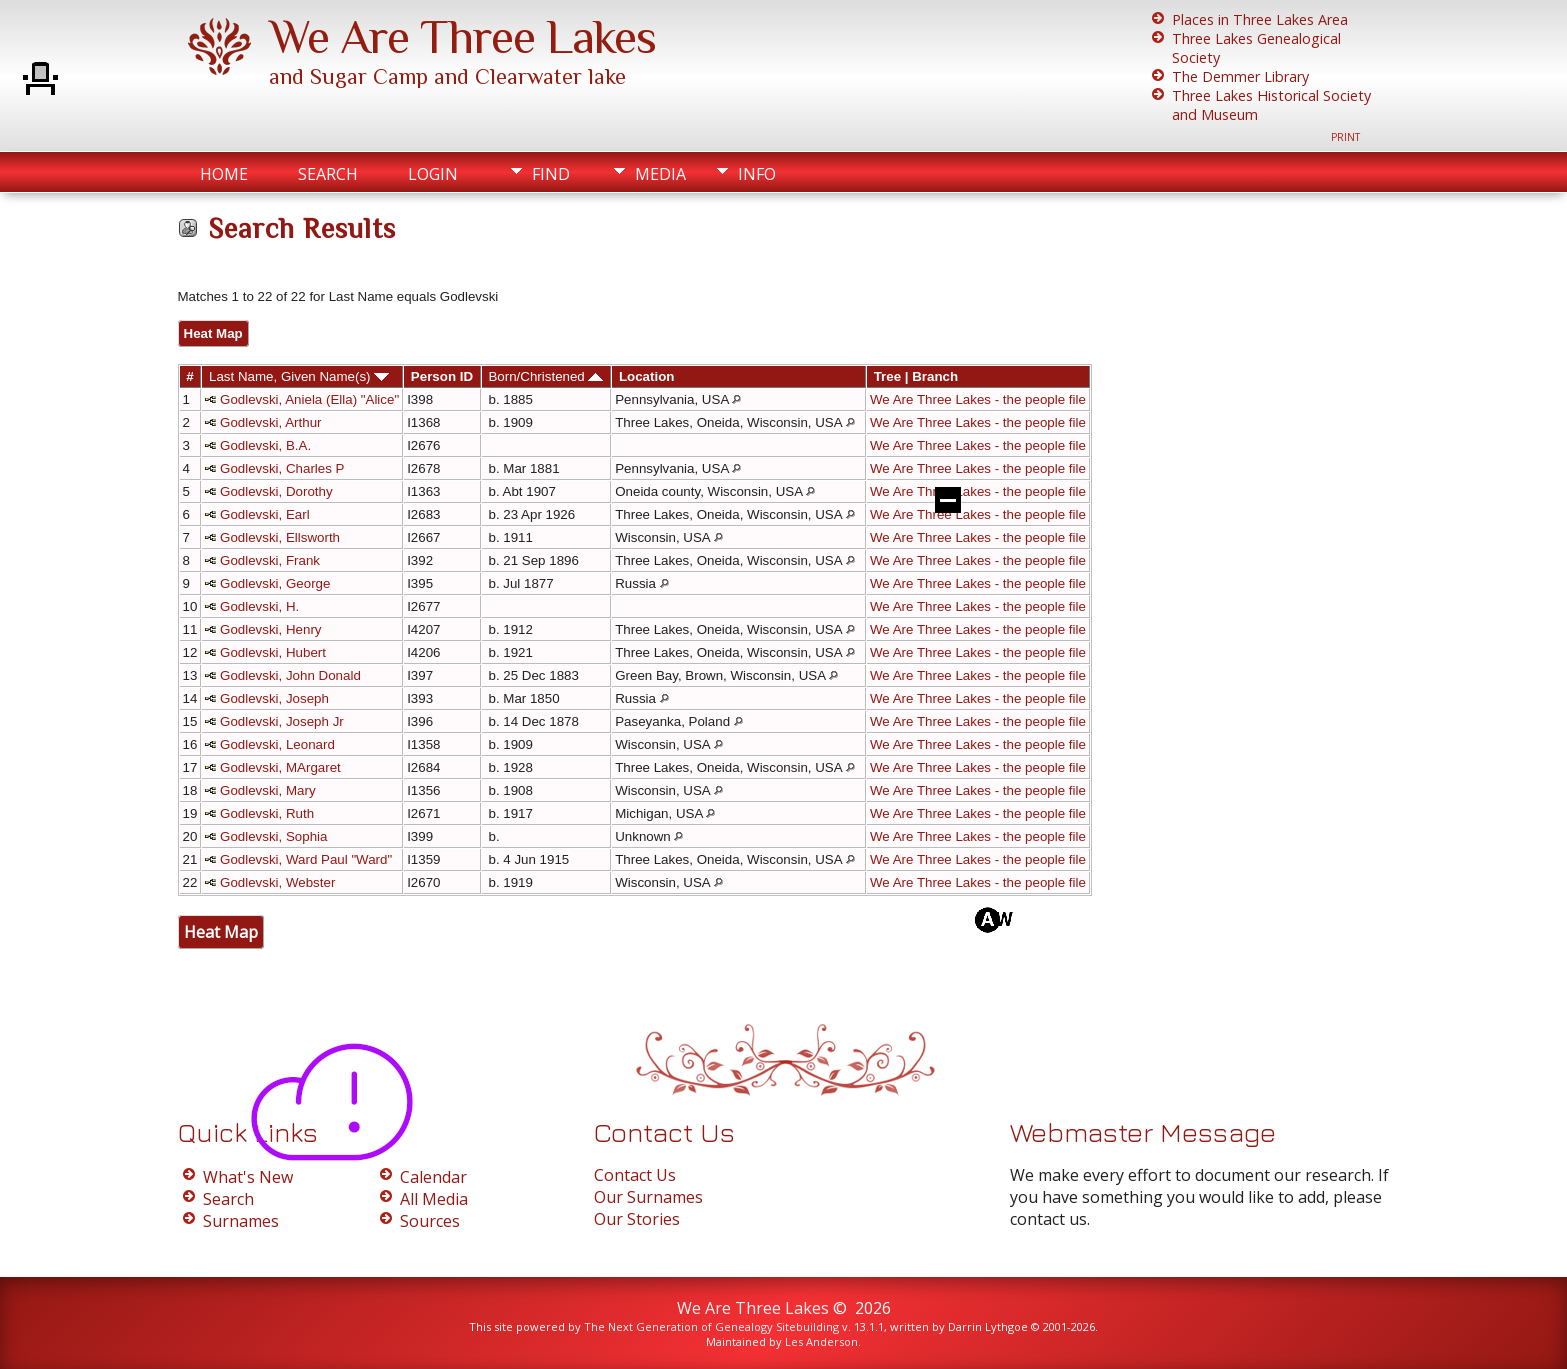  I want to click on enable auto white balance, so click(994, 920).